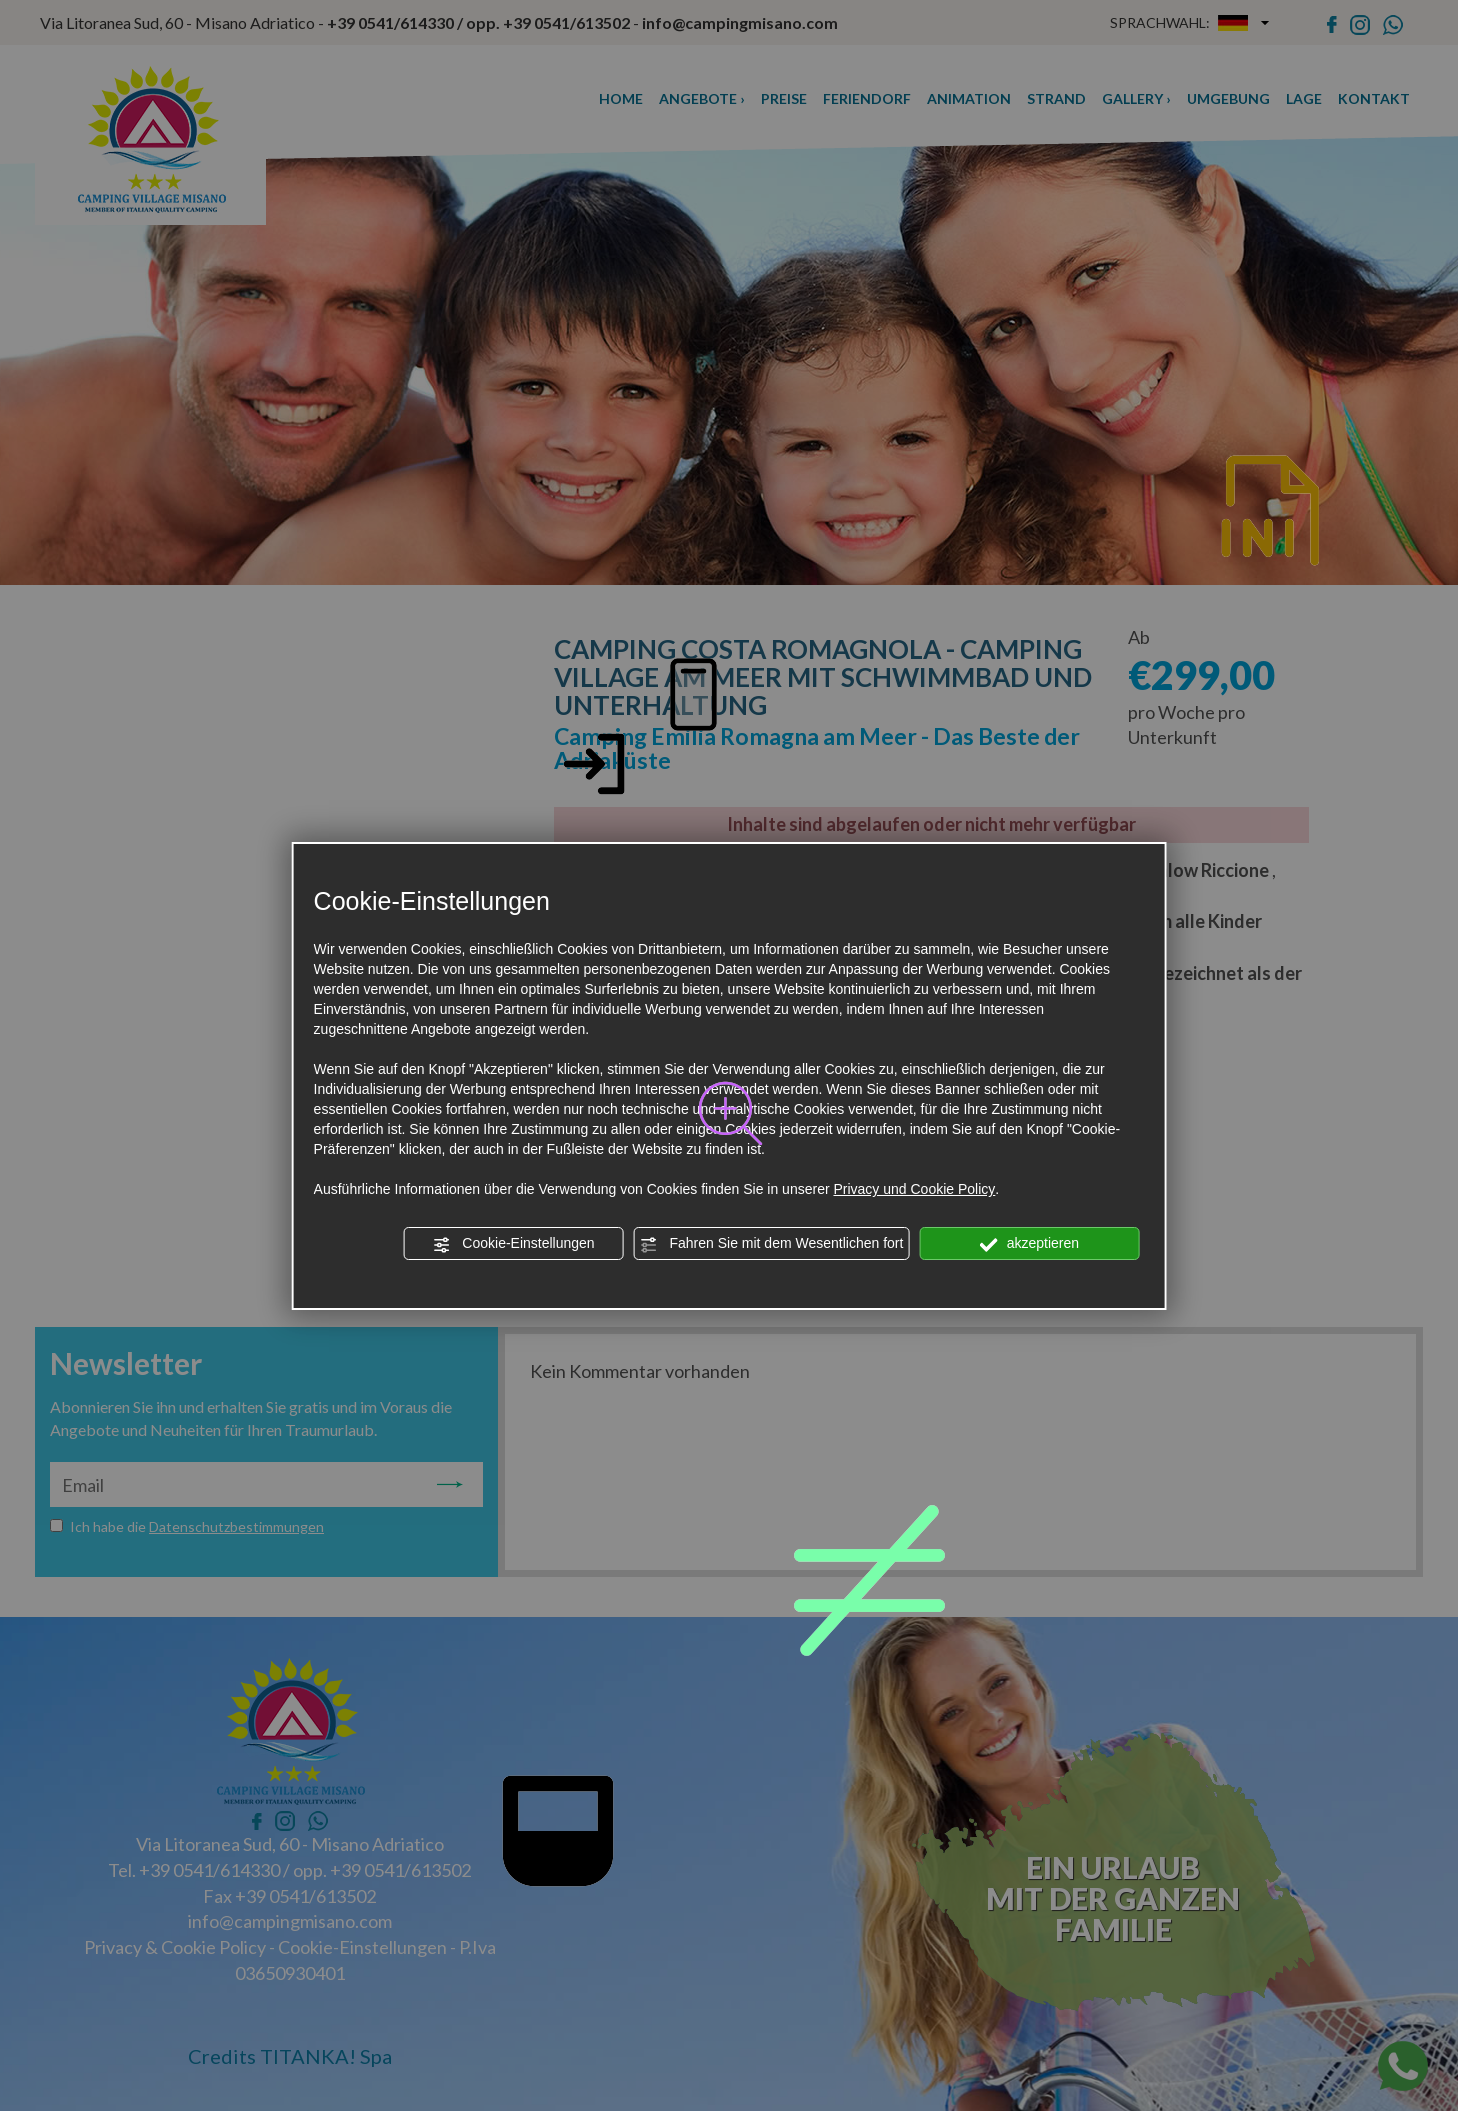 This screenshot has height=2111, width=1458. I want to click on sign in to your account, so click(599, 764).